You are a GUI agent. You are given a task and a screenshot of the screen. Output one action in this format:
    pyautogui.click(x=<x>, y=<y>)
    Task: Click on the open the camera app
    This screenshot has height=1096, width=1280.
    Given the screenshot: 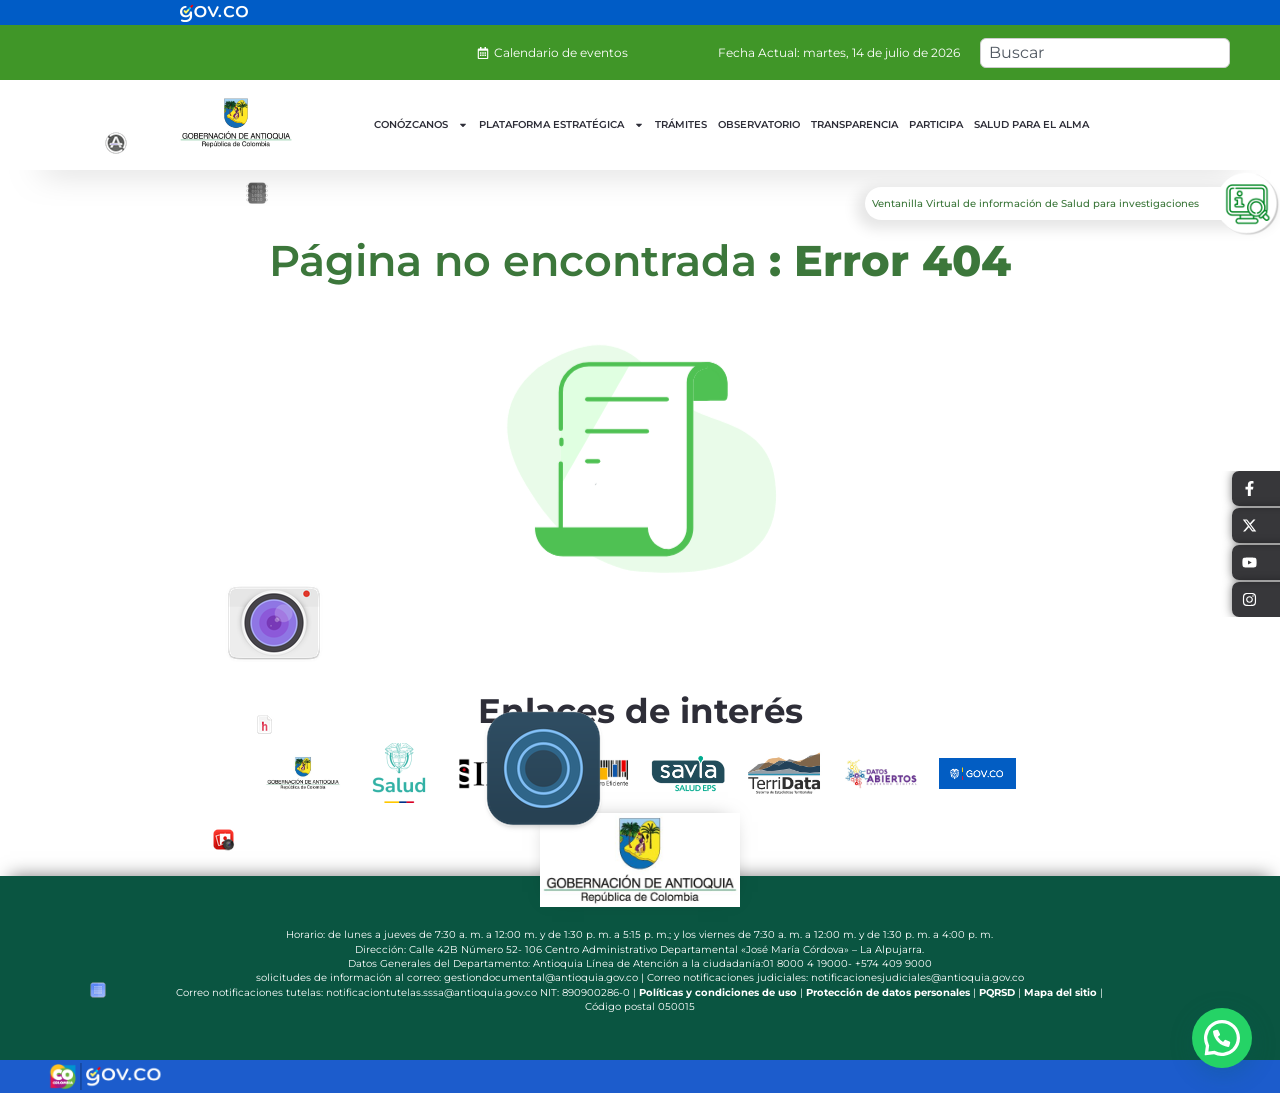 What is the action you would take?
    pyautogui.click(x=274, y=623)
    